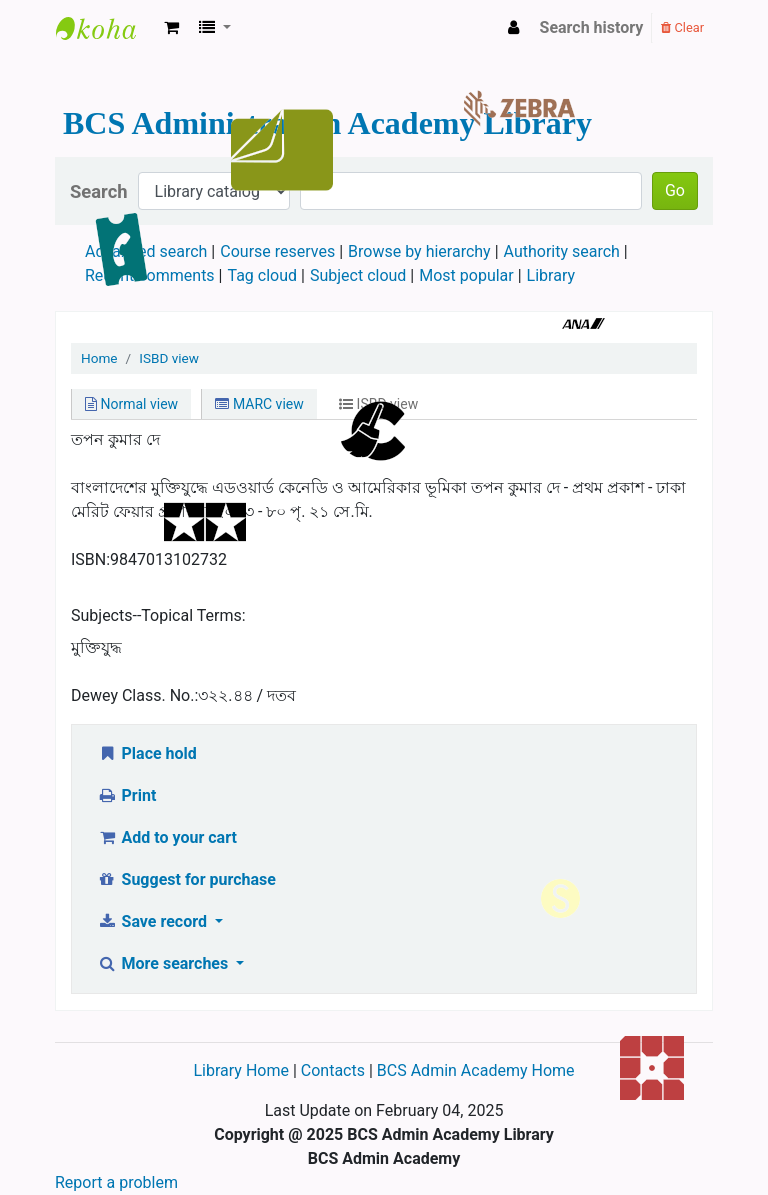 The image size is (768, 1195). Describe the element at coordinates (121, 249) in the screenshot. I see `open the Allociné app for movie listings and reviews` at that location.